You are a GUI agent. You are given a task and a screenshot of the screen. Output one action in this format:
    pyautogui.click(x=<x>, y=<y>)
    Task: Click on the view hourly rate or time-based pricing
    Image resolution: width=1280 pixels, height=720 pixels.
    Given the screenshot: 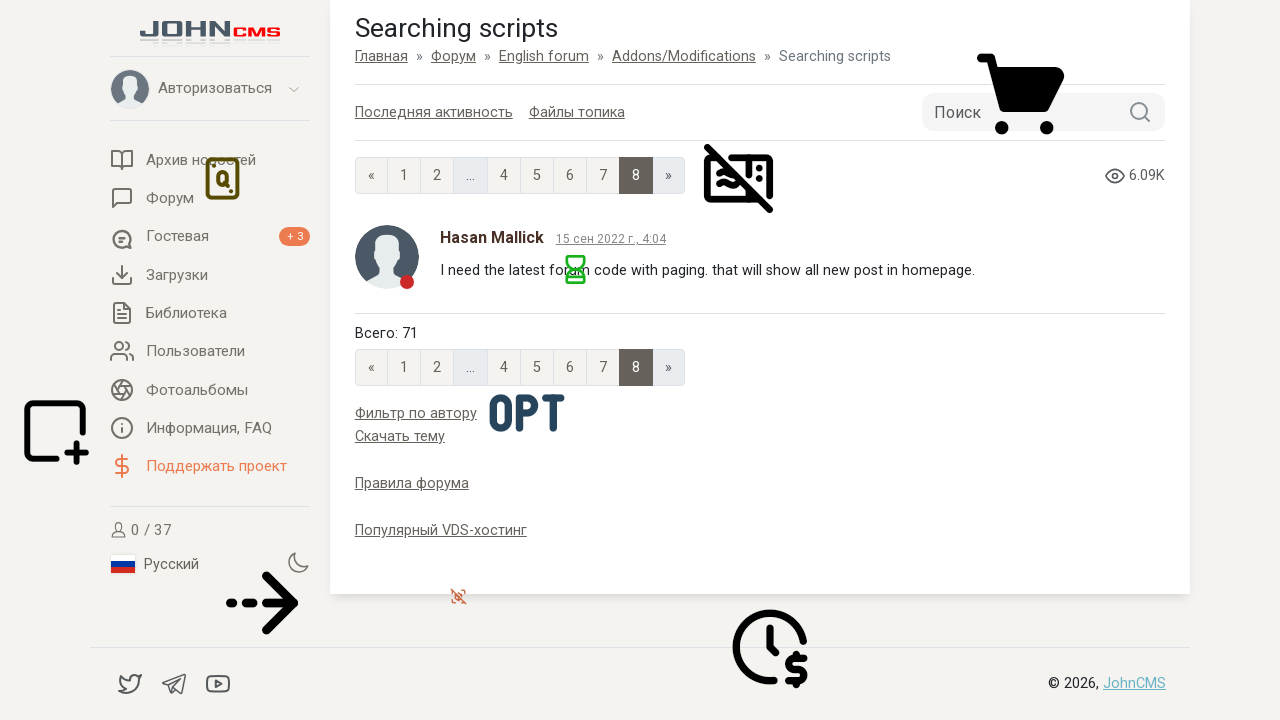 What is the action you would take?
    pyautogui.click(x=770, y=647)
    